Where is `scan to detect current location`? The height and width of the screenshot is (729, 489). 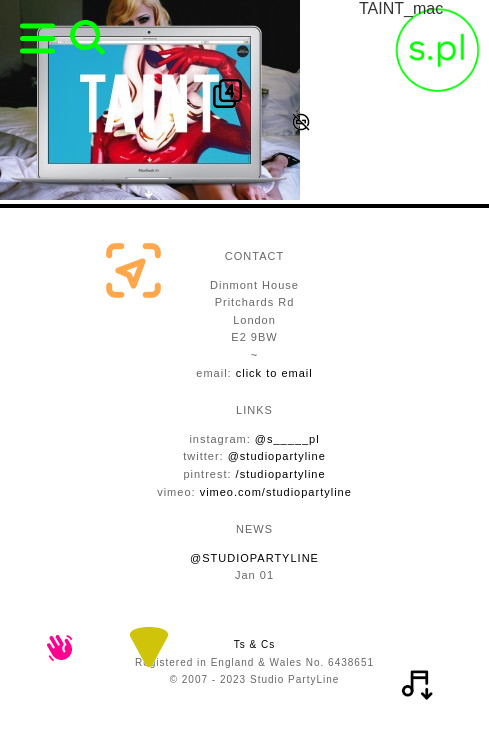 scan to detect current location is located at coordinates (133, 270).